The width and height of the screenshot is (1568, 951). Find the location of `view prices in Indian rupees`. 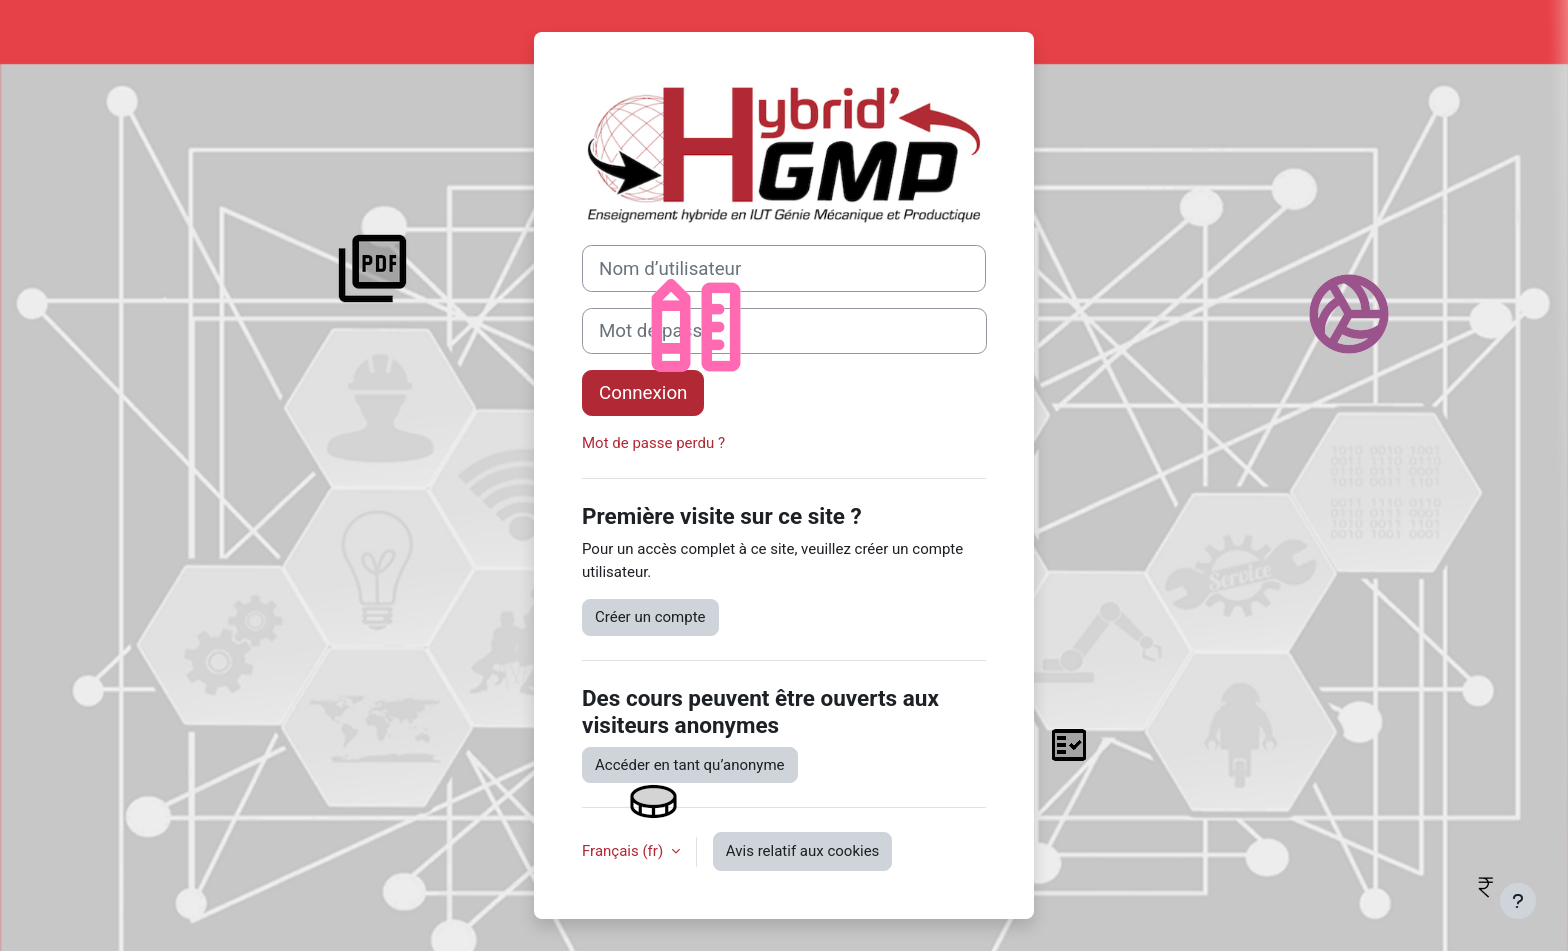

view prices in Indian rupees is located at coordinates (1485, 887).